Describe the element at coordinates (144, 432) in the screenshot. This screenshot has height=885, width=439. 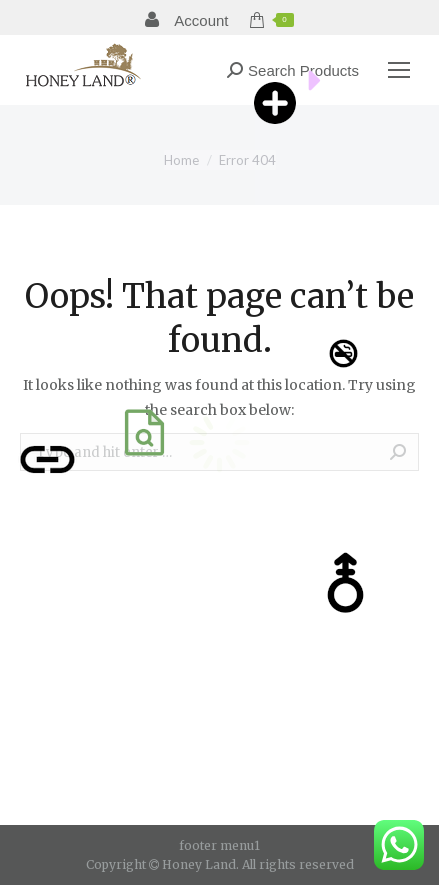
I see `search within a document or file` at that location.